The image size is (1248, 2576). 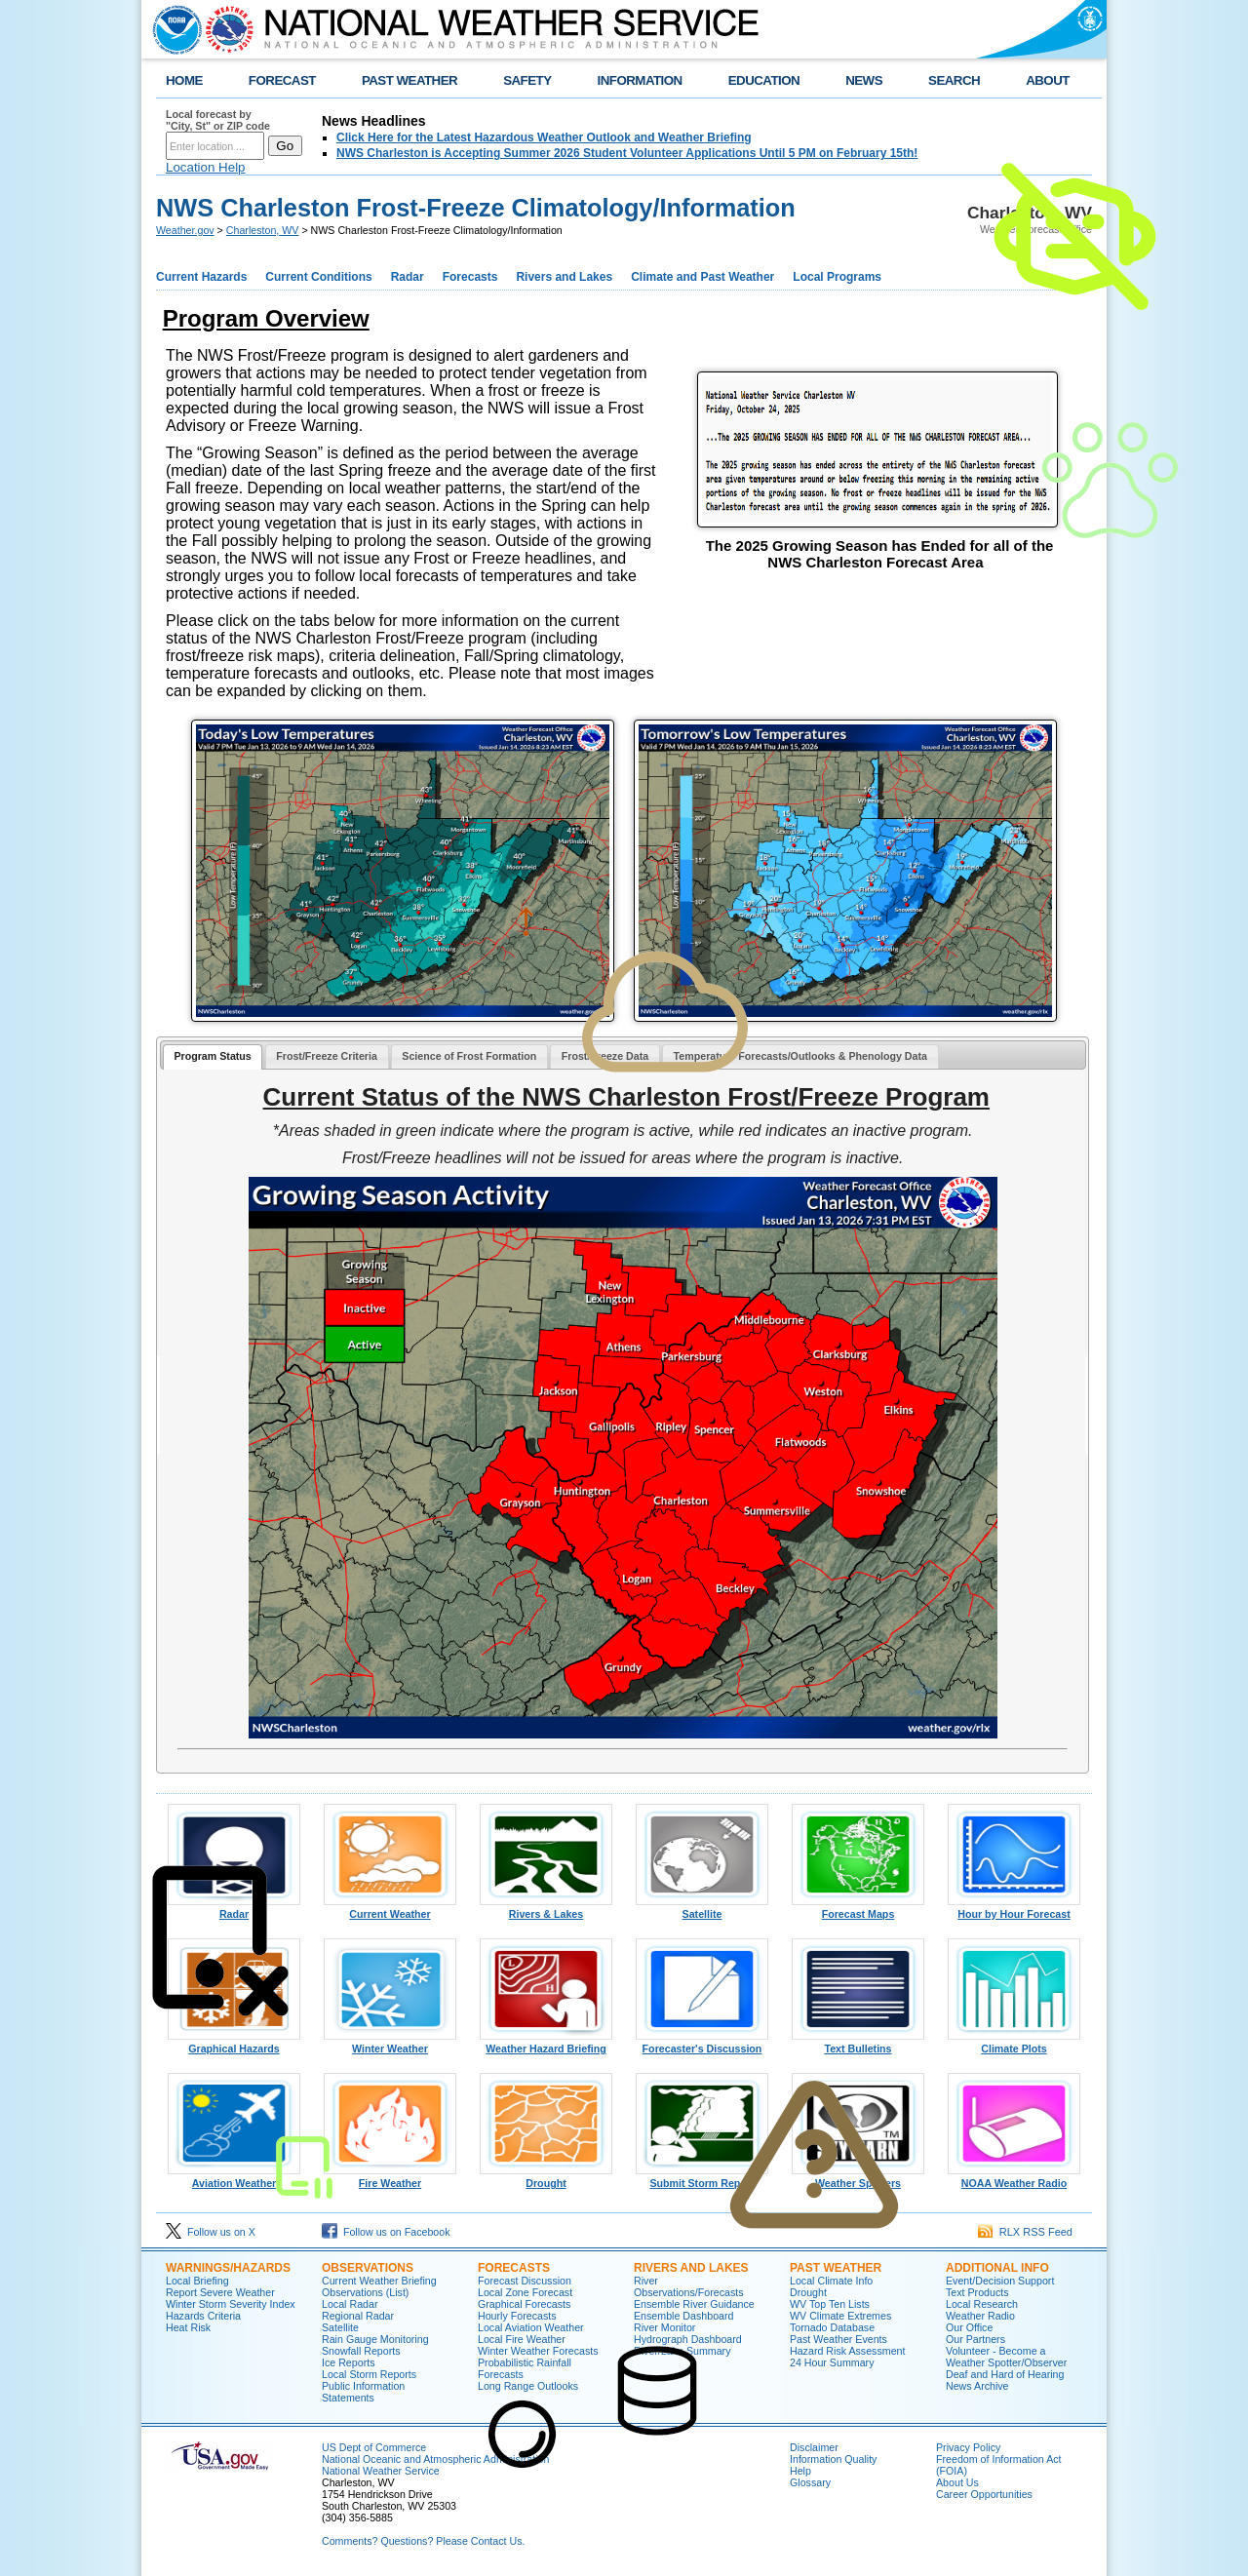 I want to click on step out of current function in debugger, so click(x=526, y=921).